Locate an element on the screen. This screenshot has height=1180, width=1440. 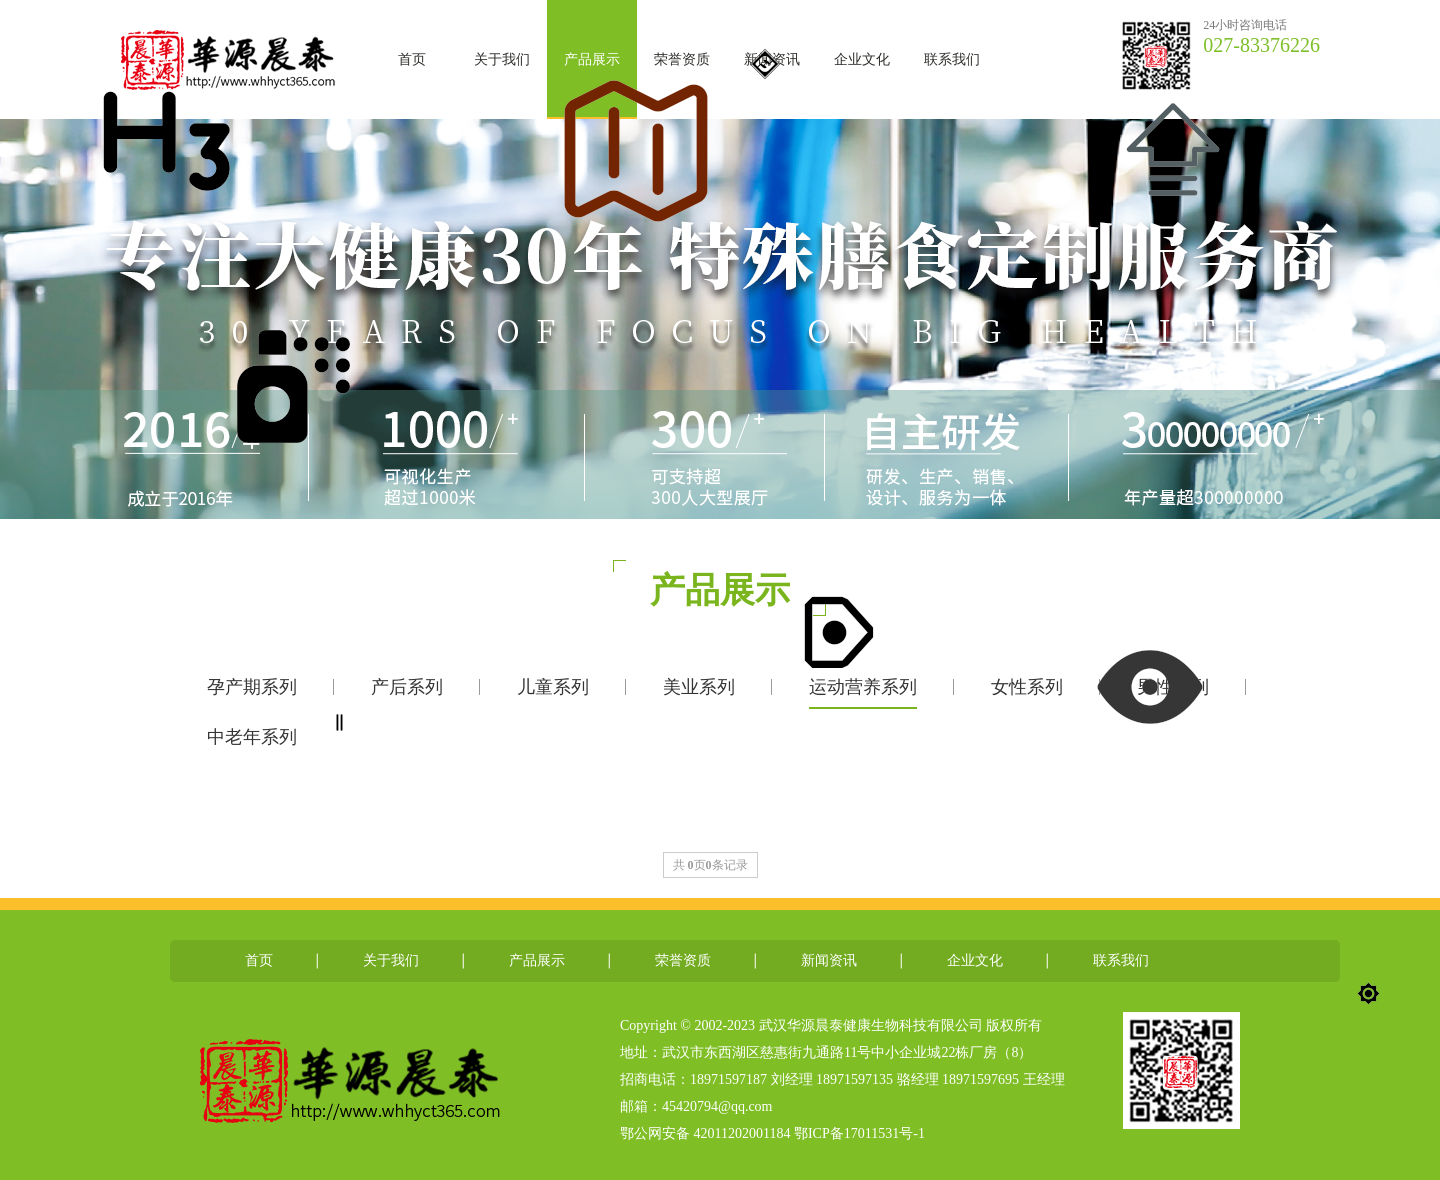
indicates a count of two items is located at coordinates (339, 722).